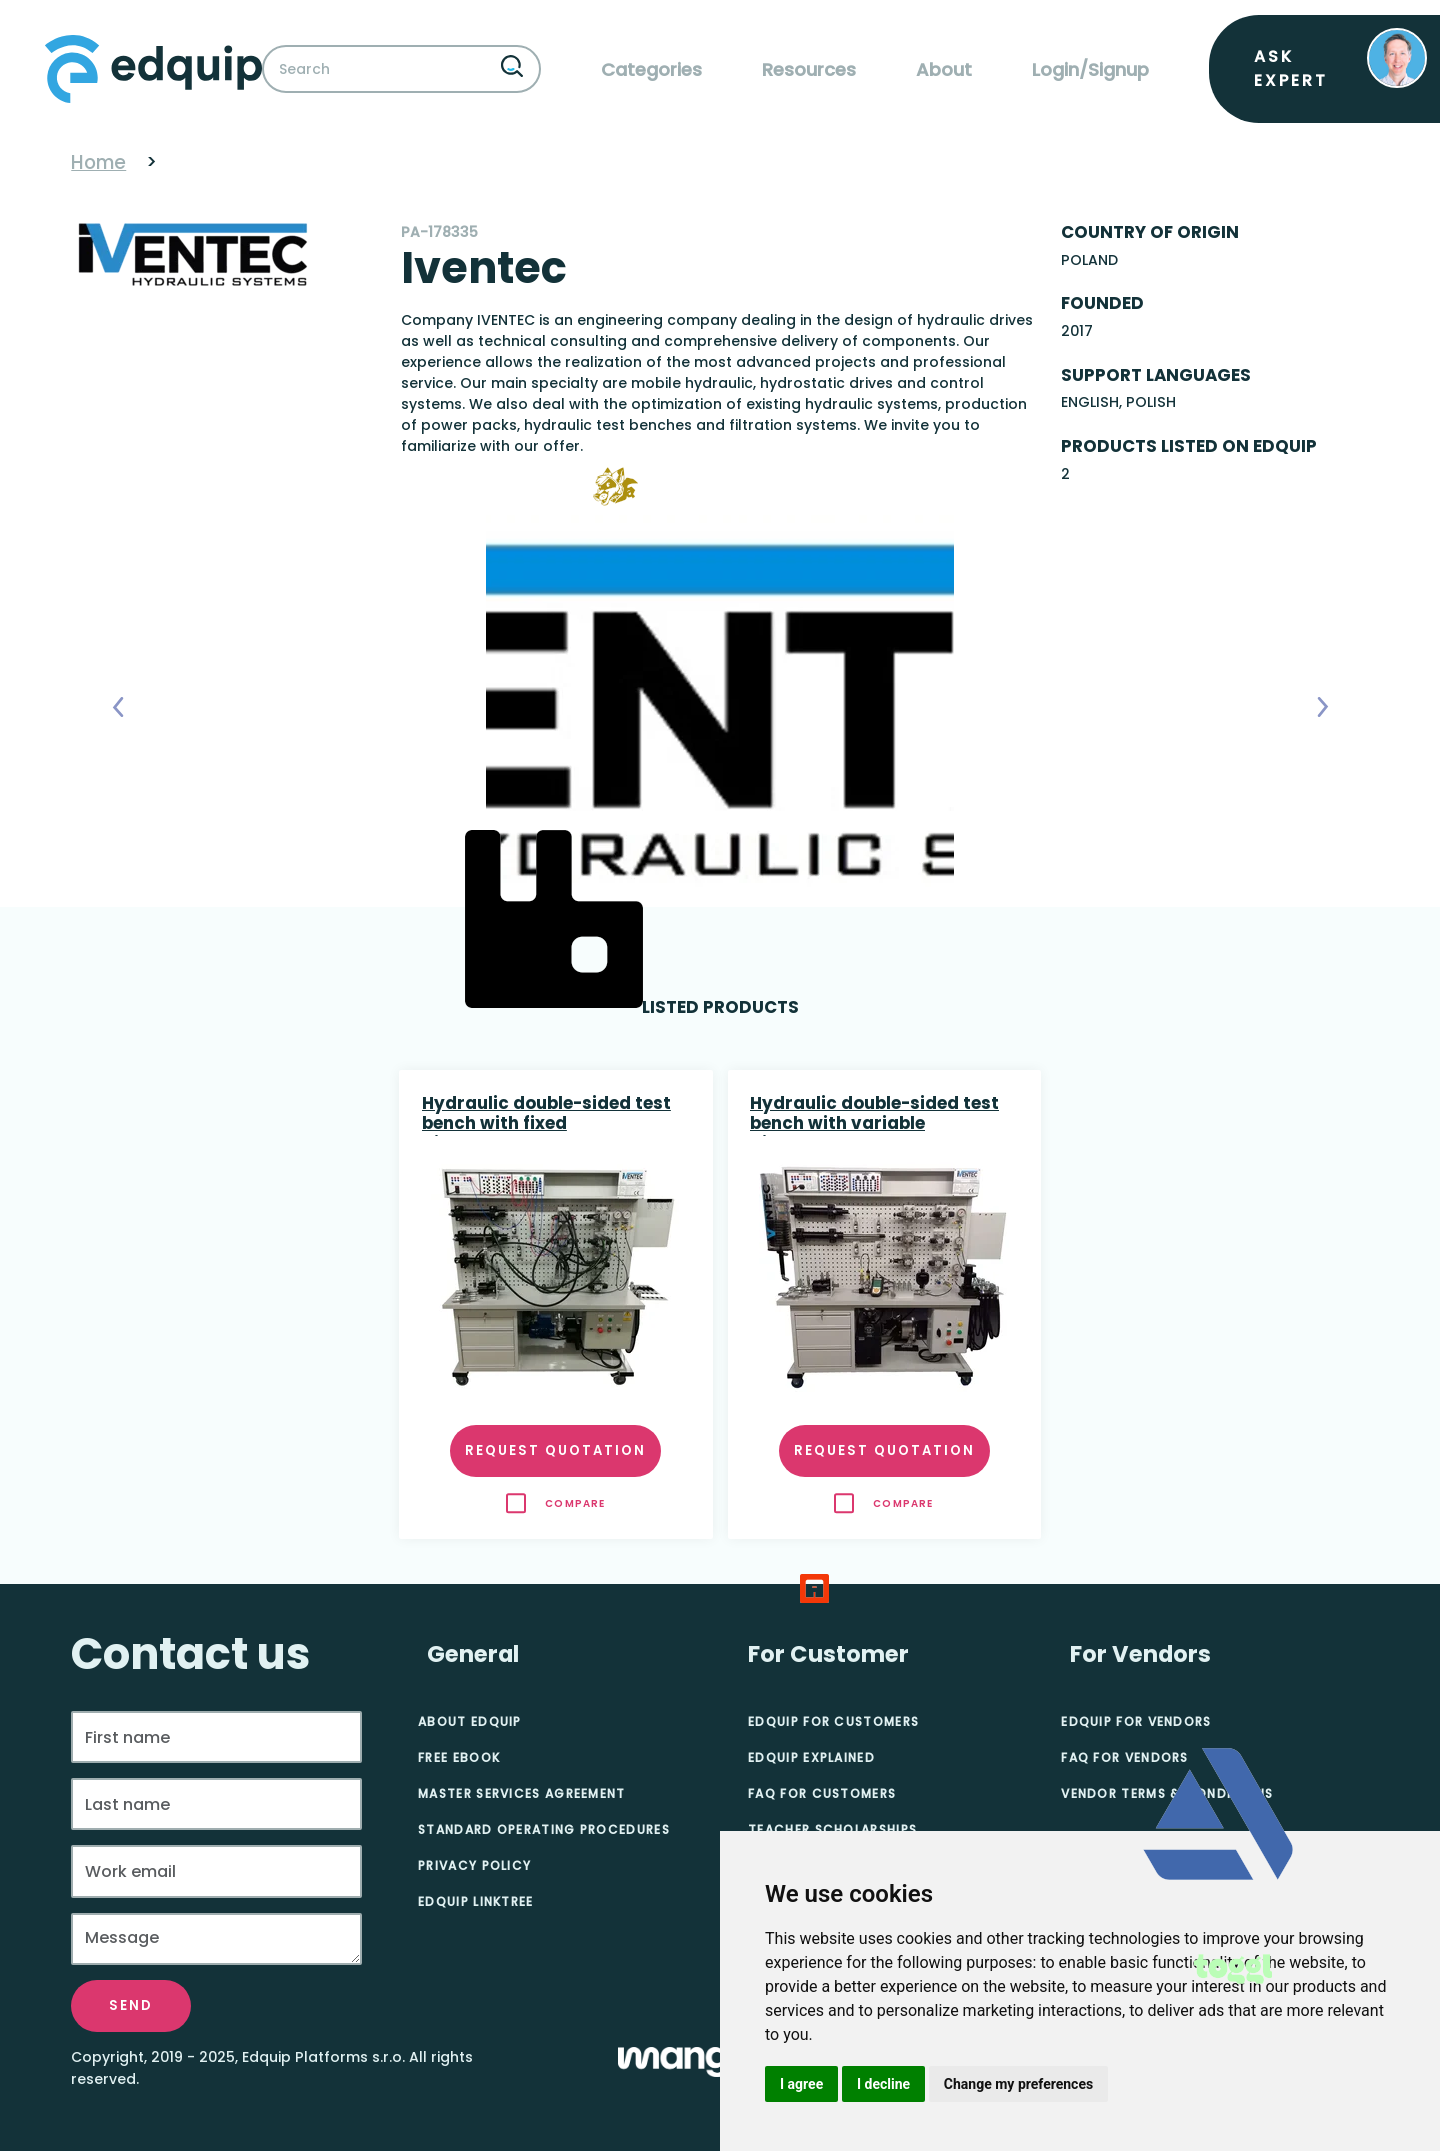 The height and width of the screenshot is (2151, 1440). I want to click on astral brand logo, so click(814, 1588).